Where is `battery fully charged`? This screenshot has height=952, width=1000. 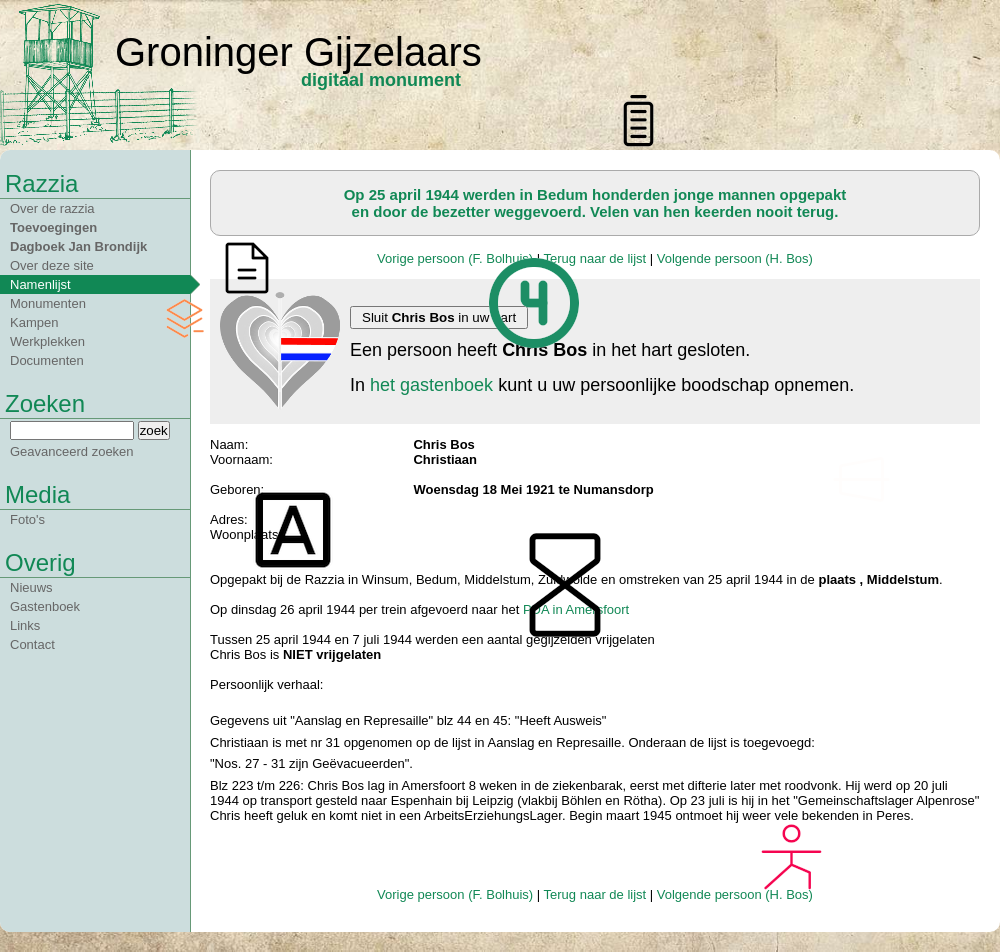
battery fully charged is located at coordinates (638, 121).